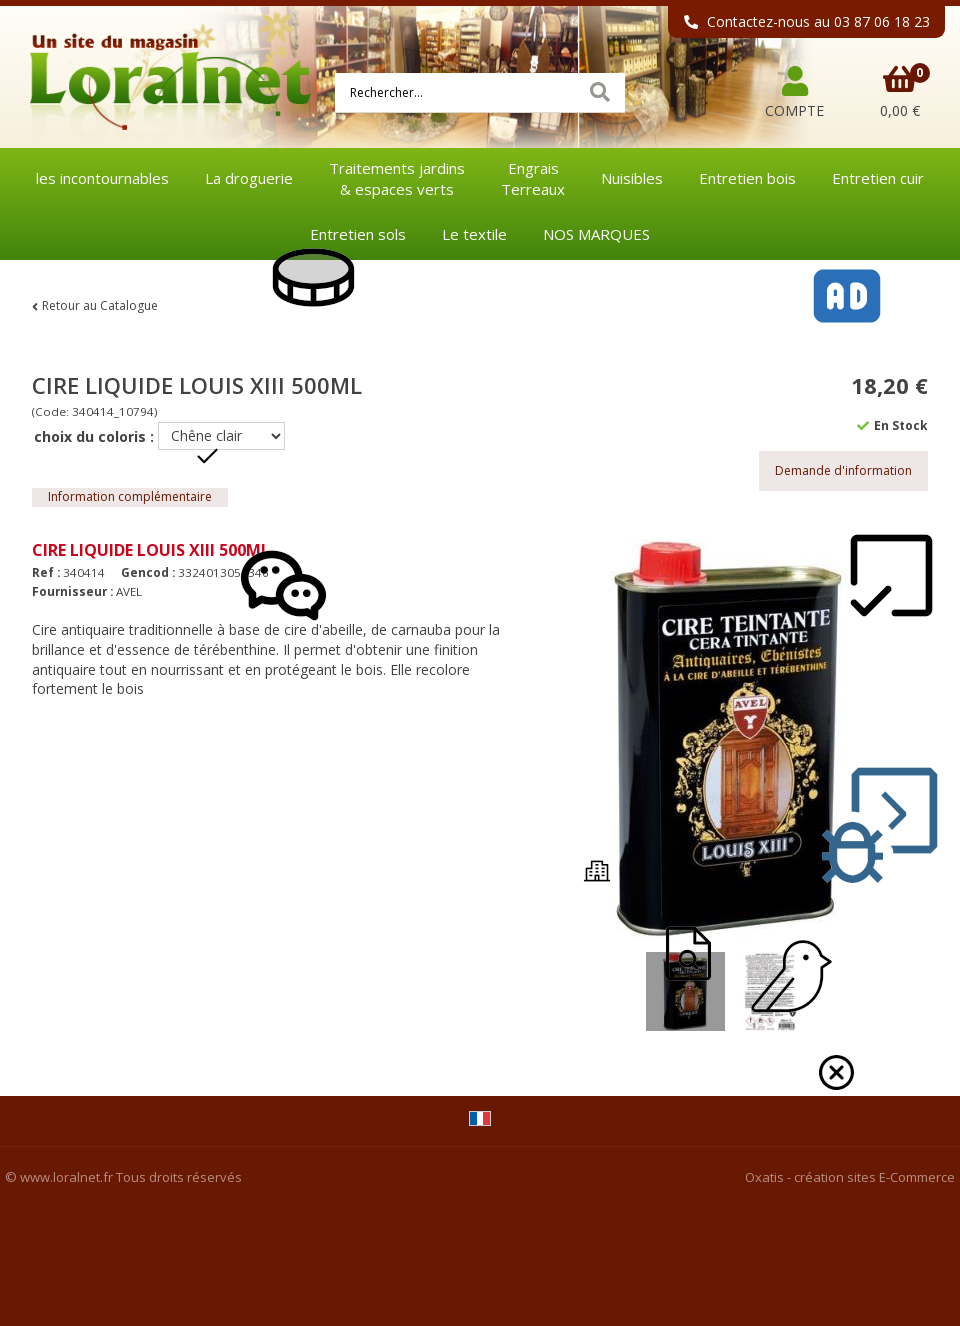 The height and width of the screenshot is (1326, 960). Describe the element at coordinates (883, 822) in the screenshot. I see `open the debug console` at that location.